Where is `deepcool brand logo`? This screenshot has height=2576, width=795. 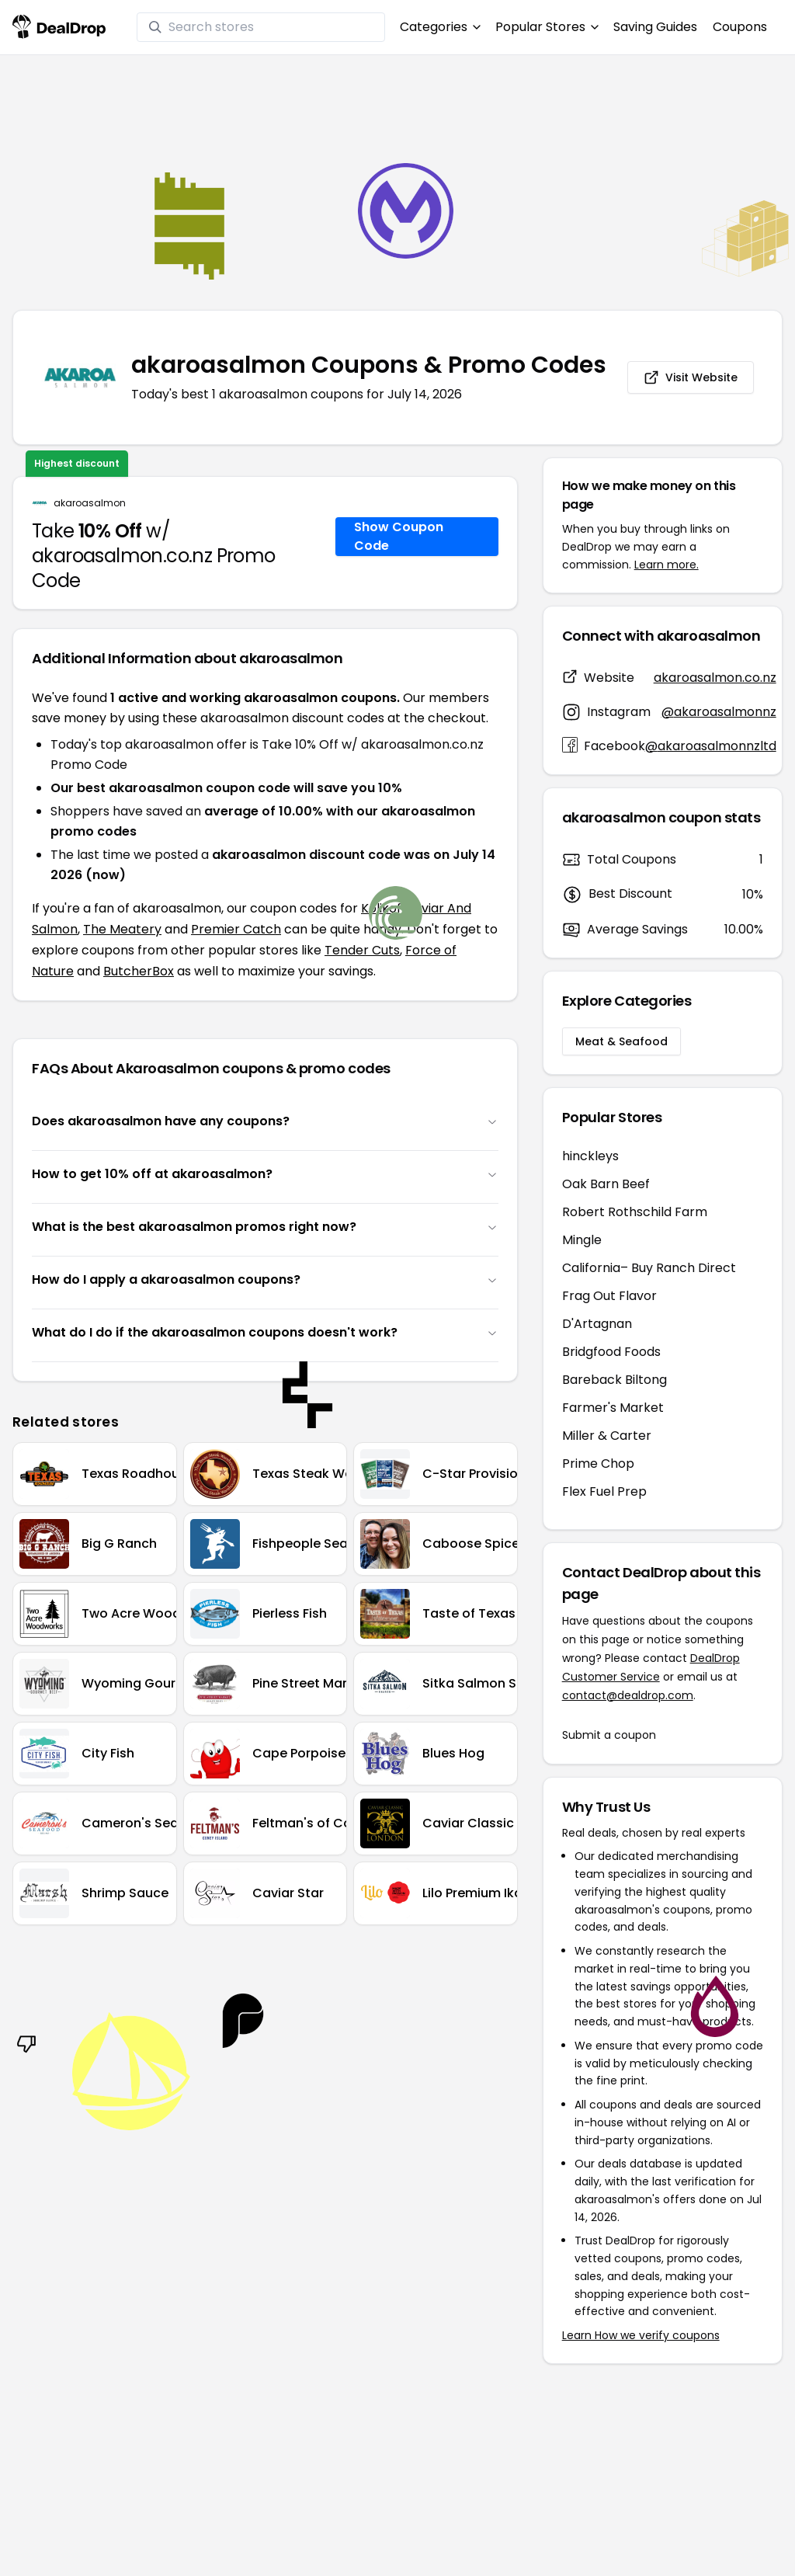 deepcool brand logo is located at coordinates (307, 1395).